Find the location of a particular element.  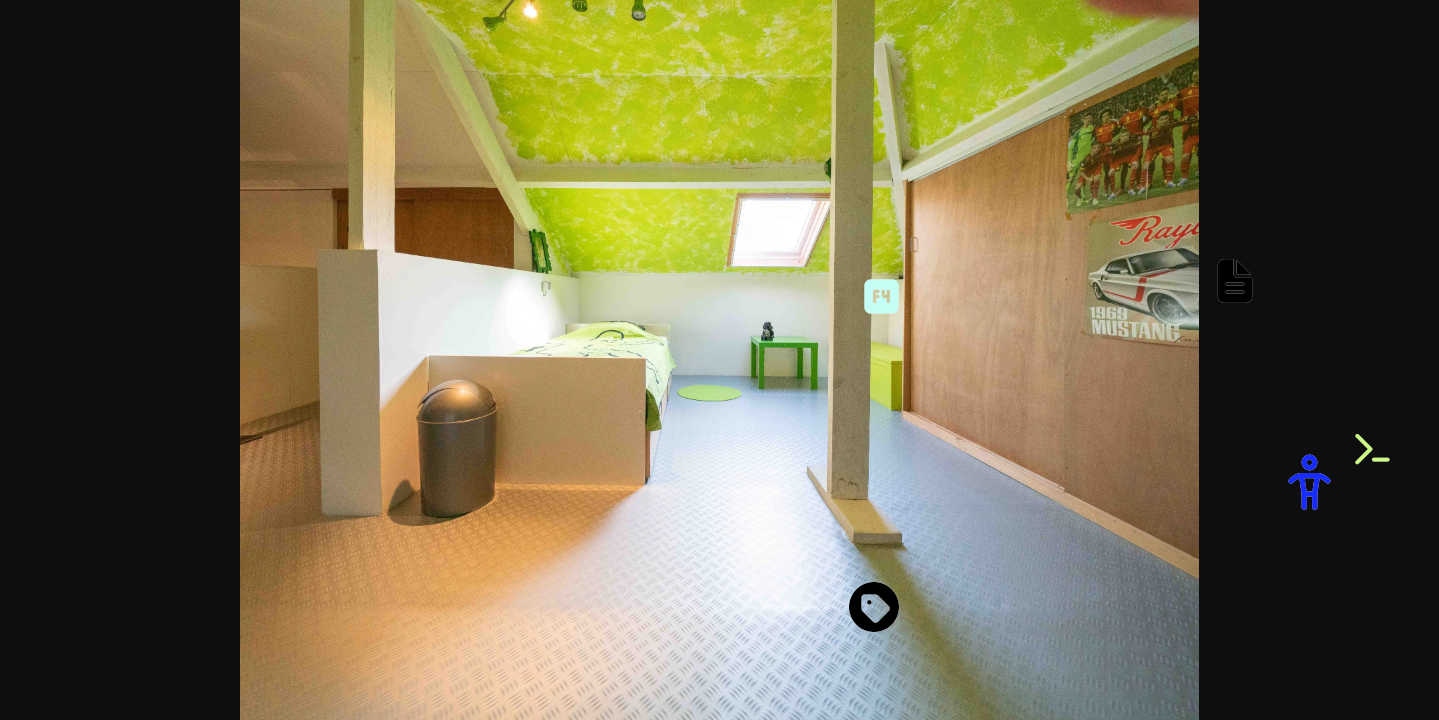

view male user profile is located at coordinates (1309, 483).